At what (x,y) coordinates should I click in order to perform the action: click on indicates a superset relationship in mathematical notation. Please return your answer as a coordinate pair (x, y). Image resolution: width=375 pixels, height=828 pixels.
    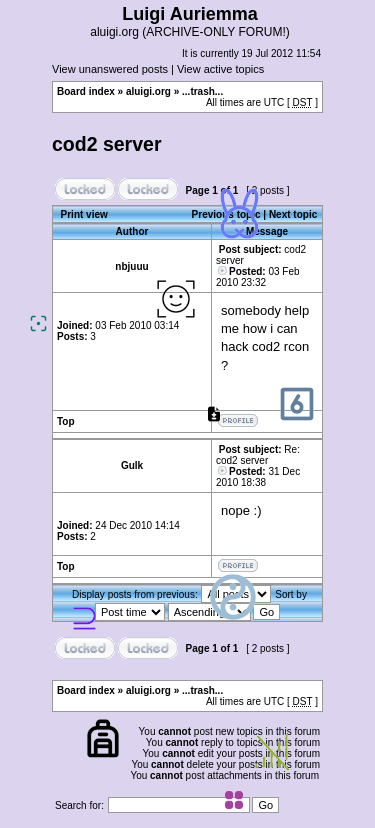
    Looking at the image, I should click on (84, 619).